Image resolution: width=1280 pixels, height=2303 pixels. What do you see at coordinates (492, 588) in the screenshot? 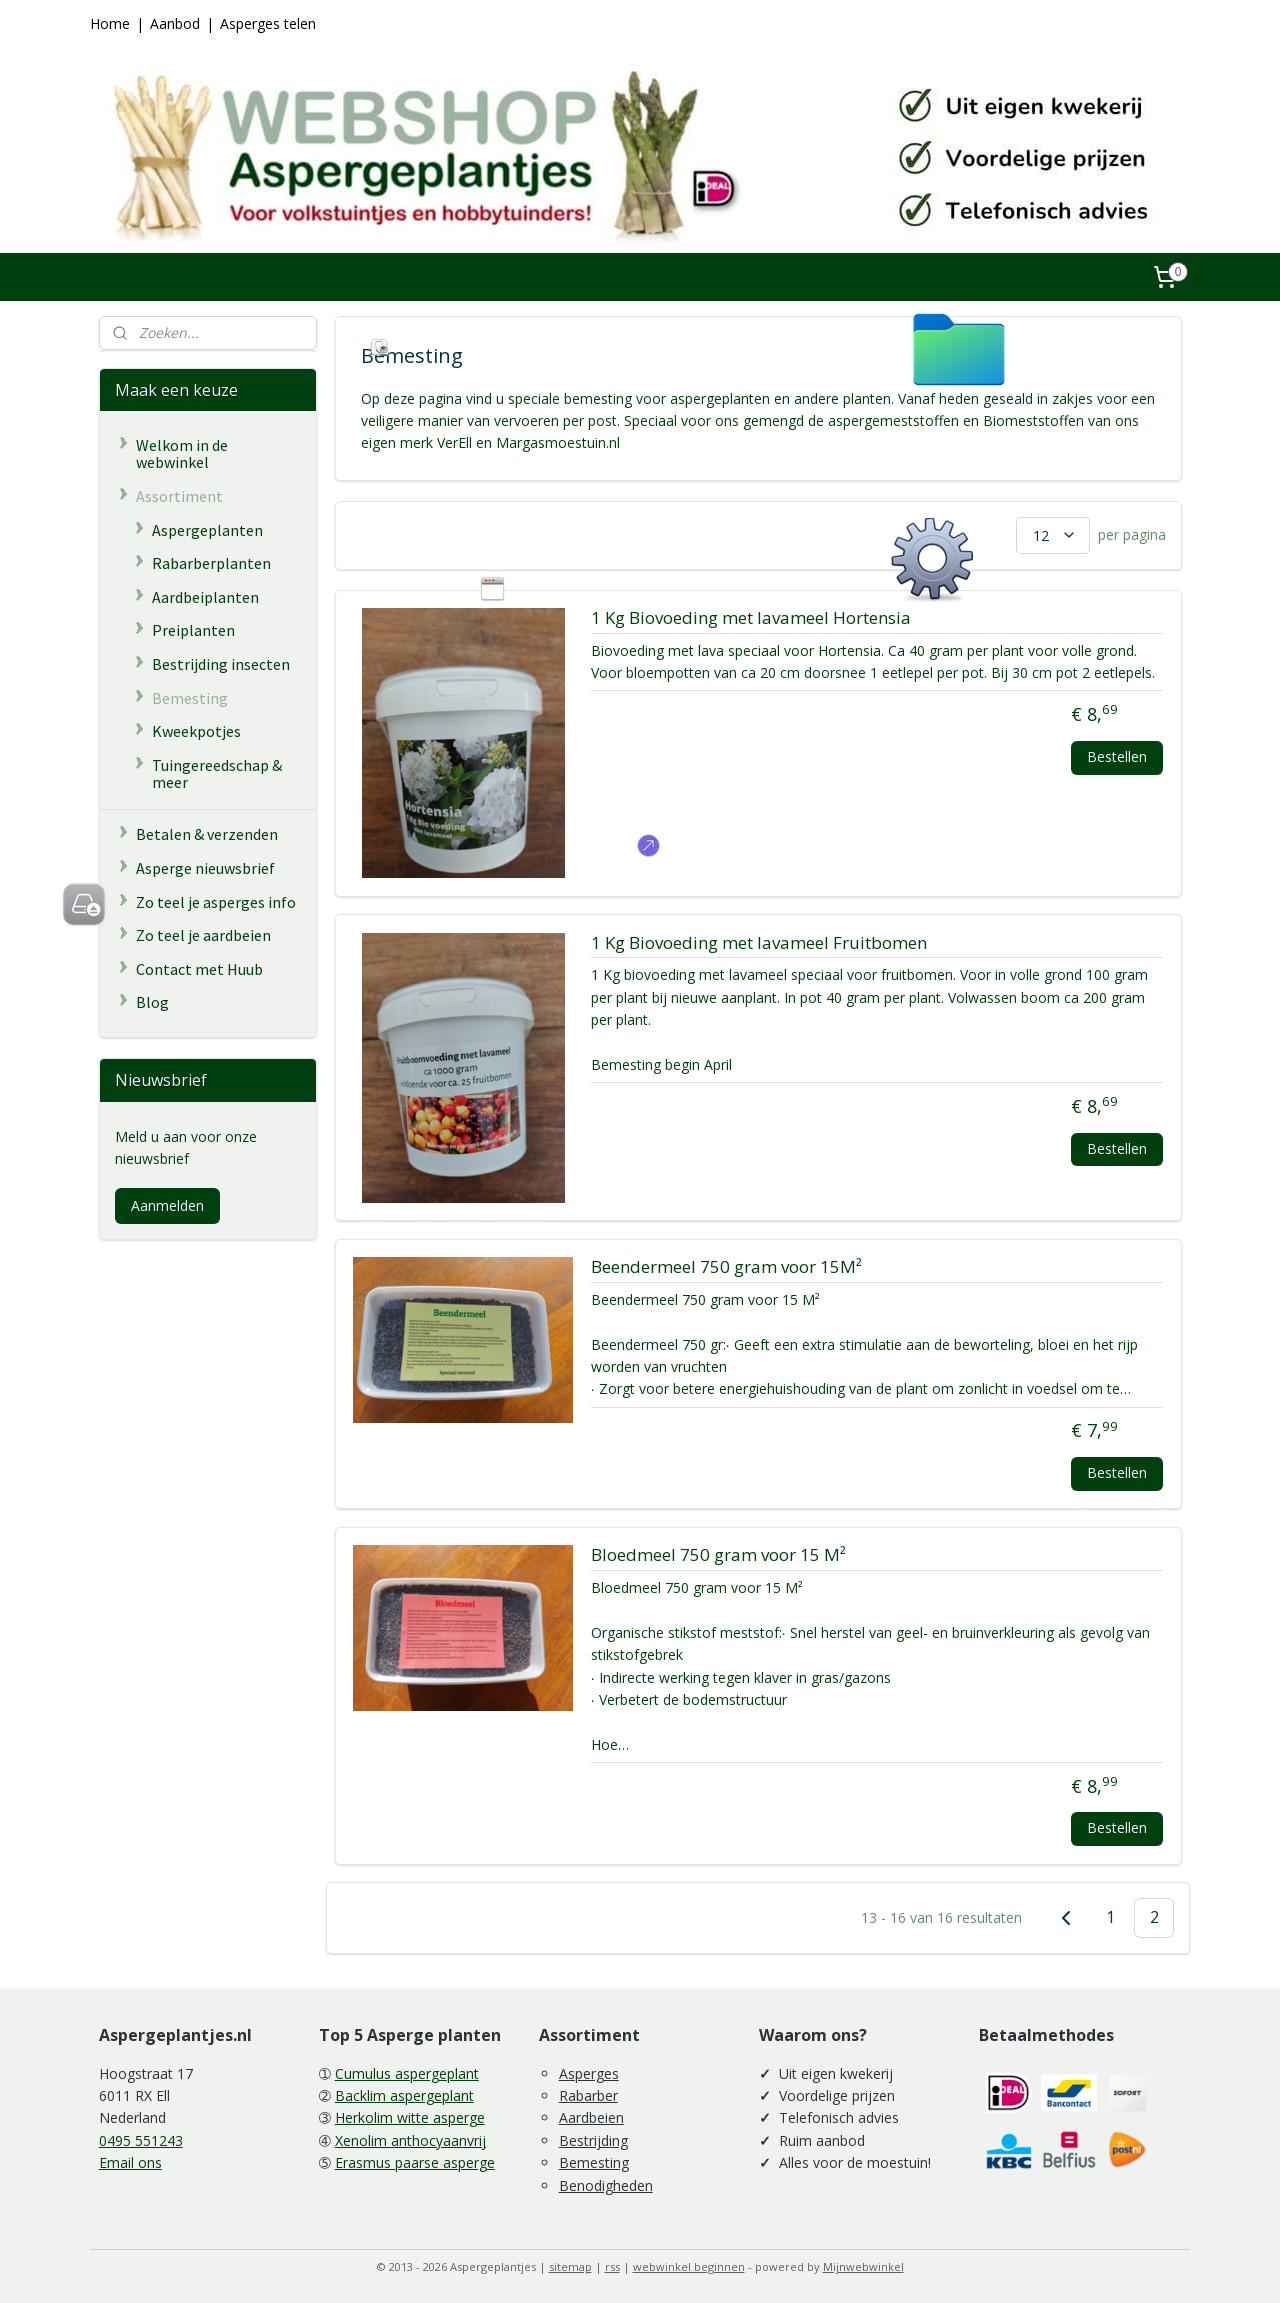
I see `open a new window` at bounding box center [492, 588].